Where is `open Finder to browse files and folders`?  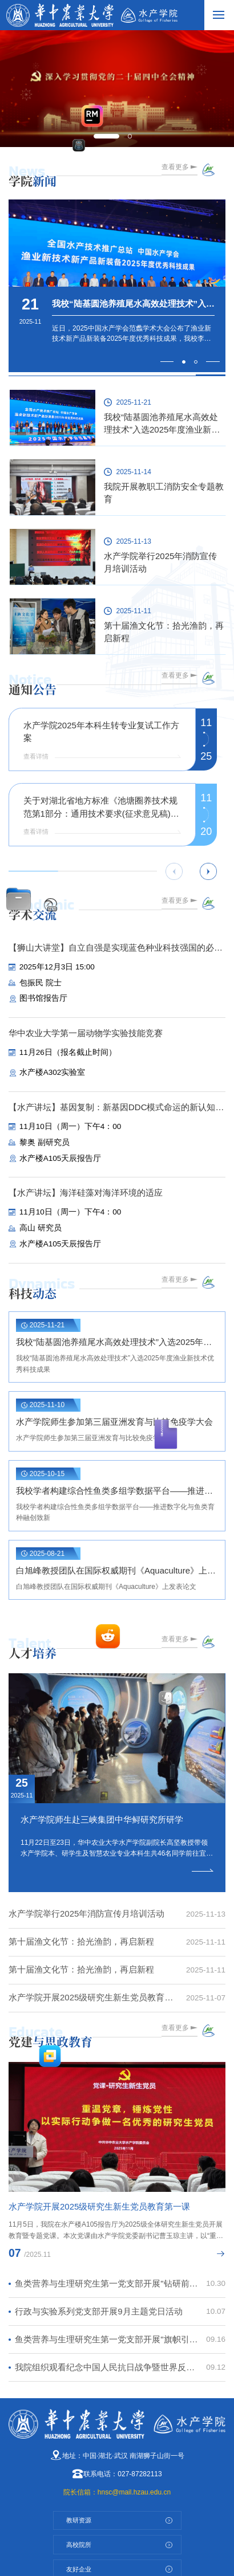
open Finder to browse files and folders is located at coordinates (166, 1698).